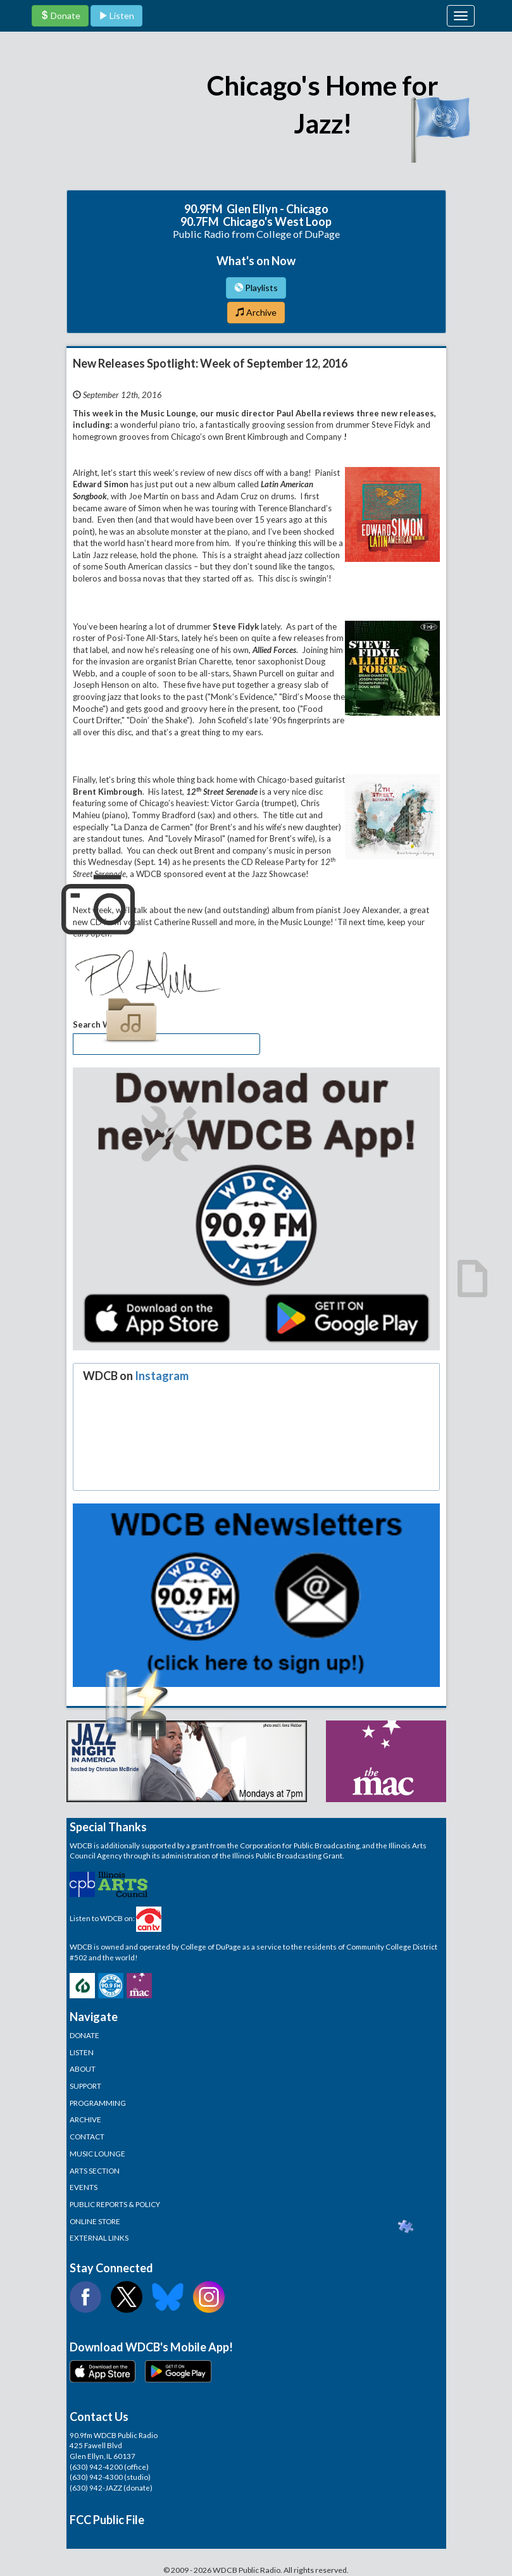  Describe the element at coordinates (405, 2226) in the screenshot. I see `indicates an add-on or plugin file type` at that location.